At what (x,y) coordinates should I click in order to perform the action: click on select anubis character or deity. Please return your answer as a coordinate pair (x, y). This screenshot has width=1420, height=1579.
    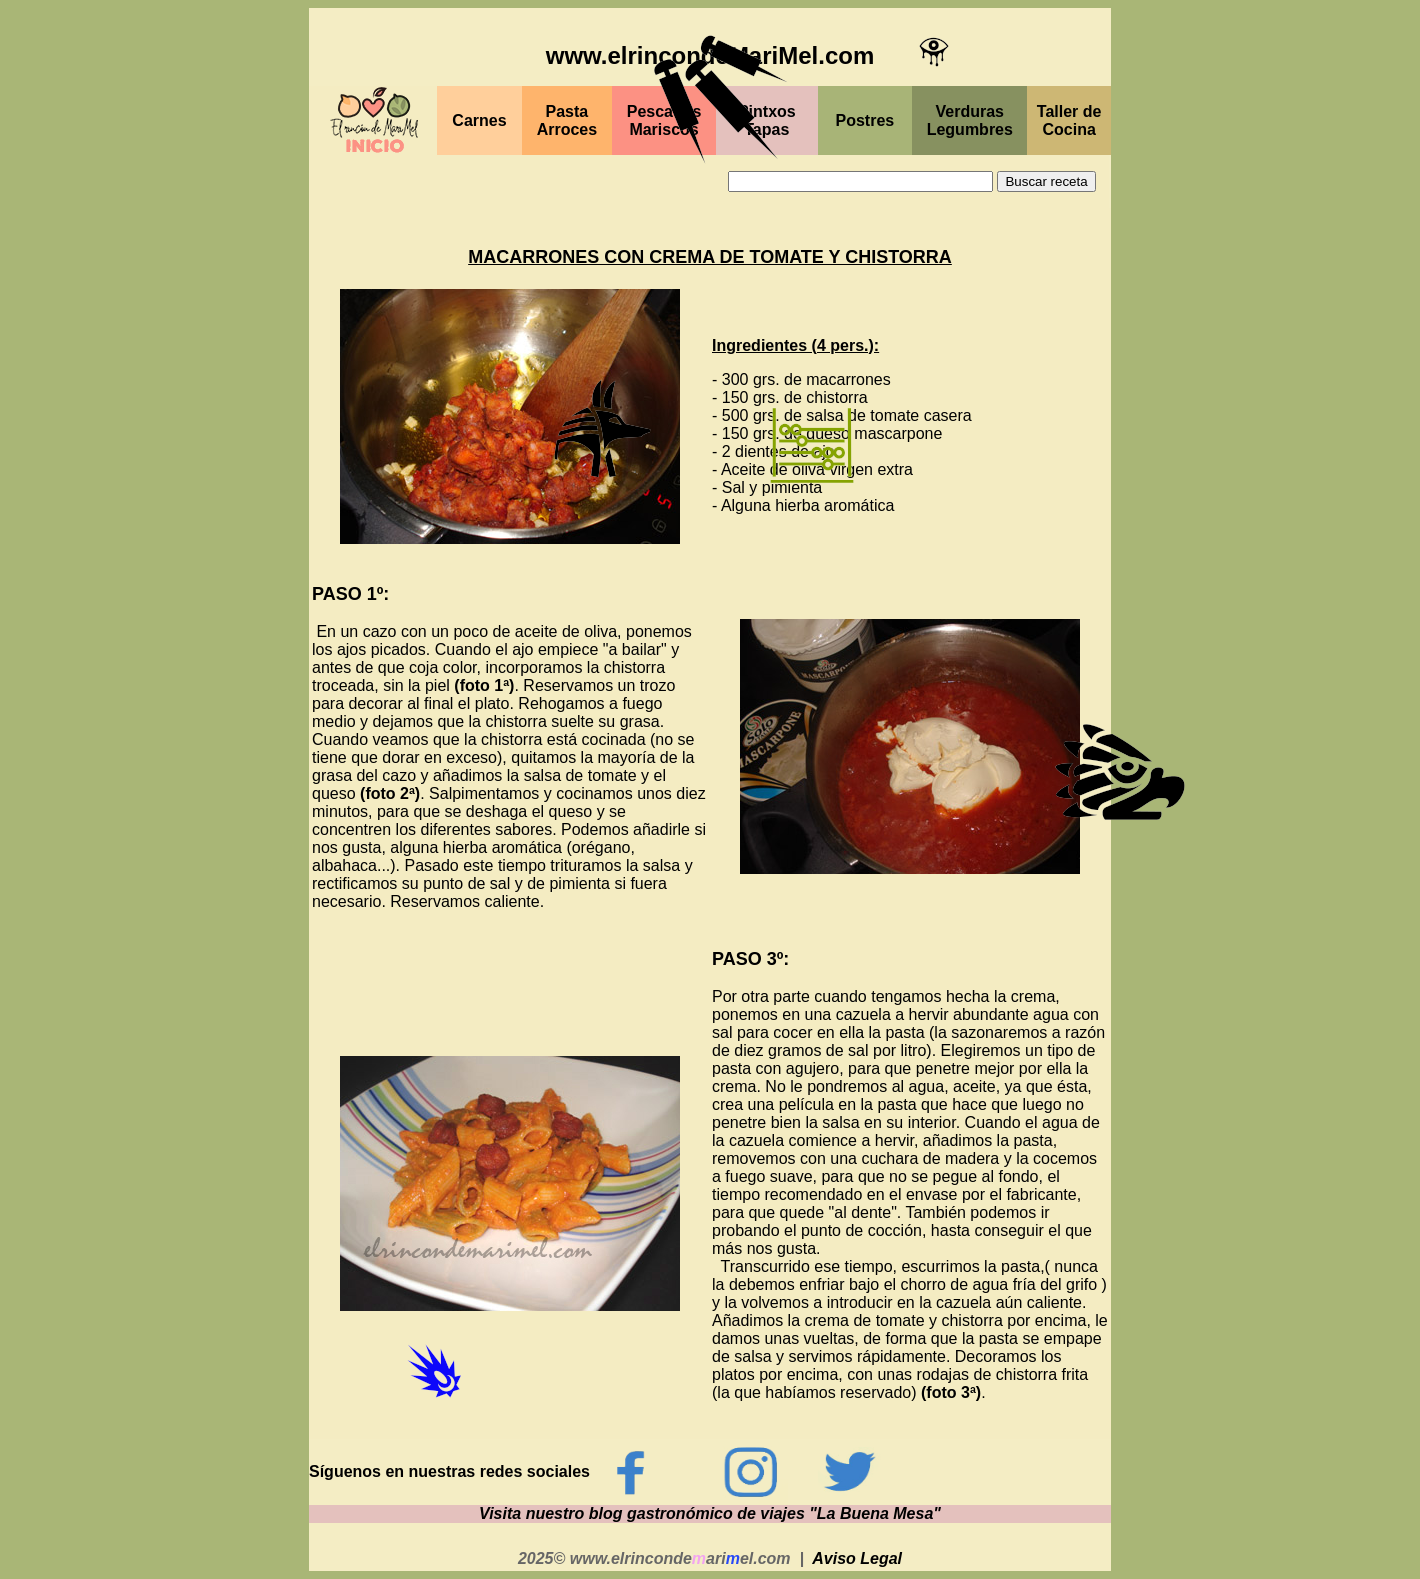
    Looking at the image, I should click on (602, 428).